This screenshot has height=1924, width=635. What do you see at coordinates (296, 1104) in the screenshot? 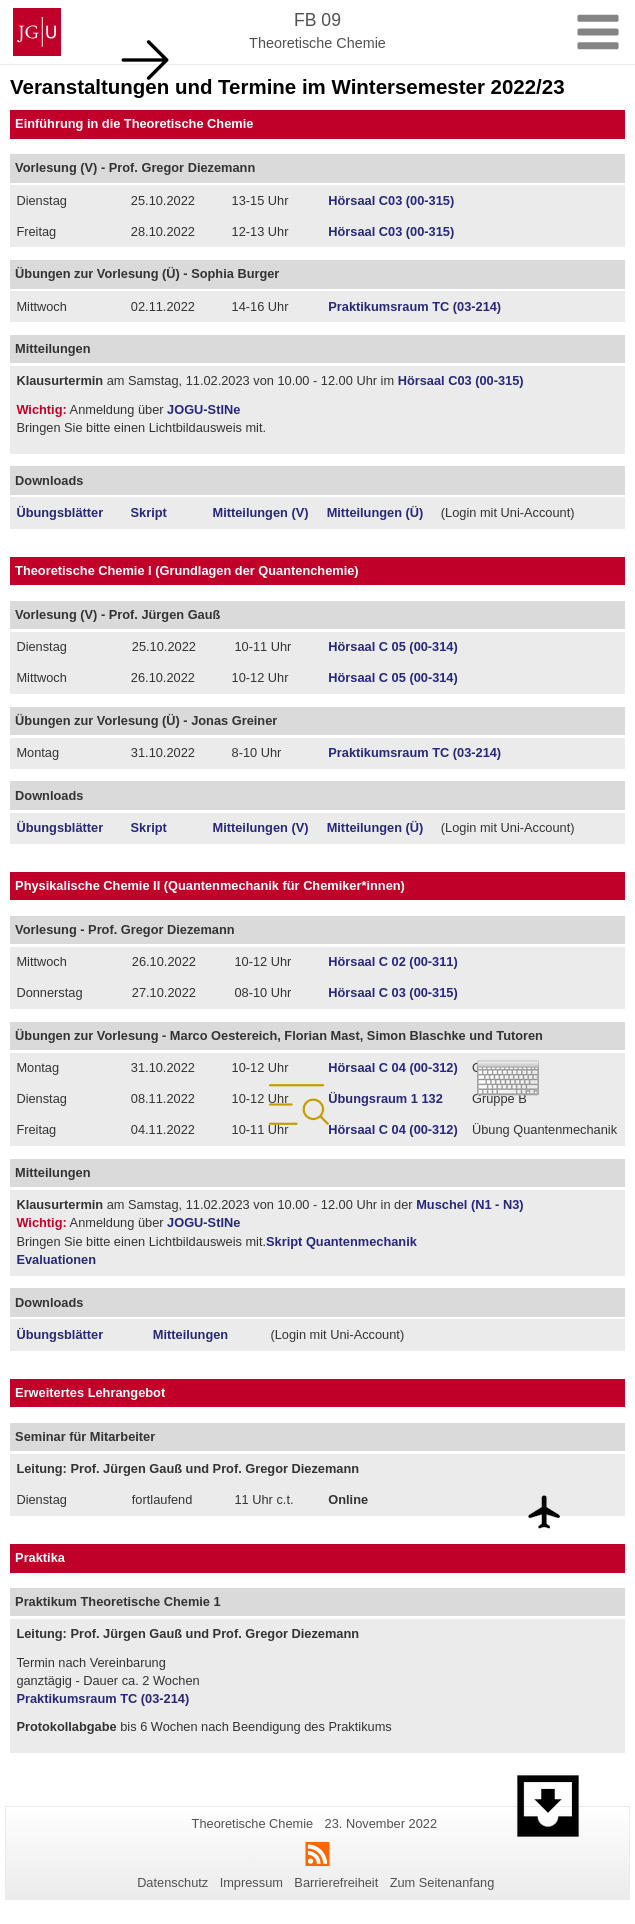
I see `search within a list or document` at bounding box center [296, 1104].